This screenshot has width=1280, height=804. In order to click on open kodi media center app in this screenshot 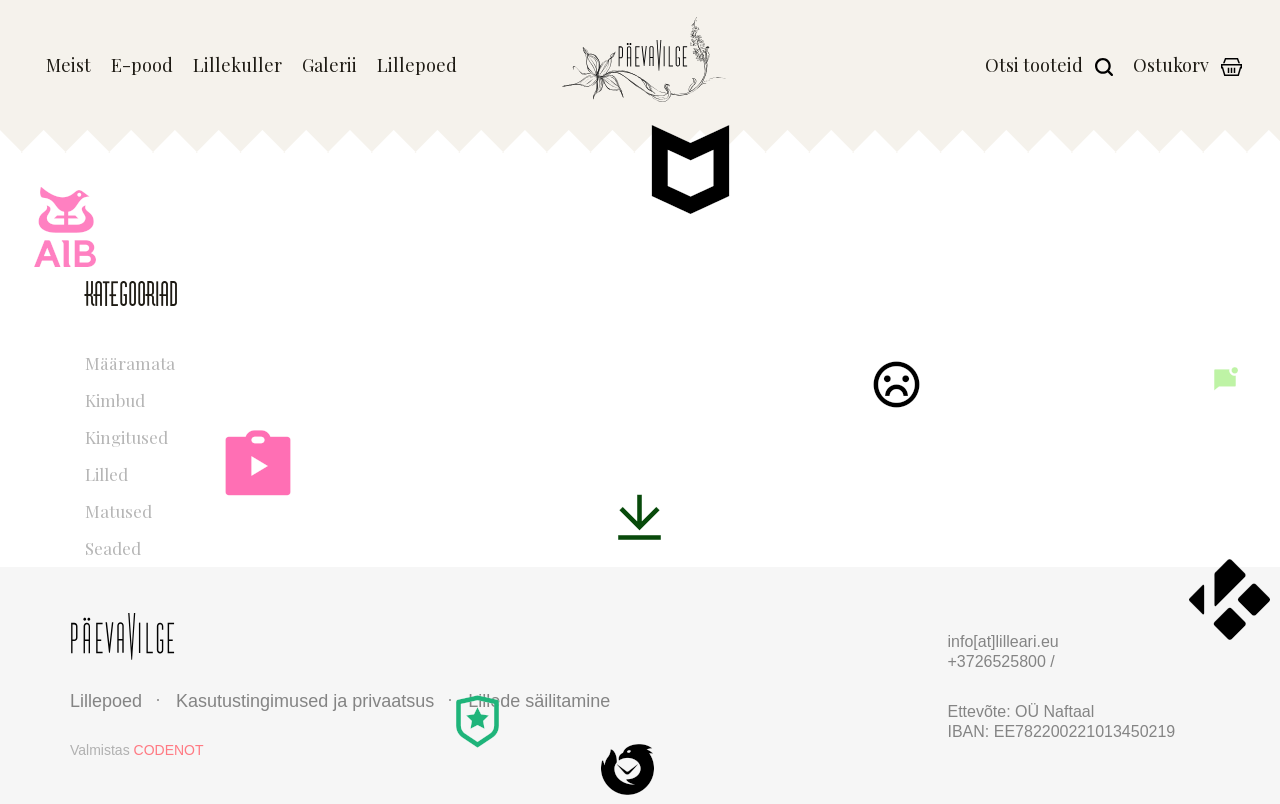, I will do `click(1229, 599)`.